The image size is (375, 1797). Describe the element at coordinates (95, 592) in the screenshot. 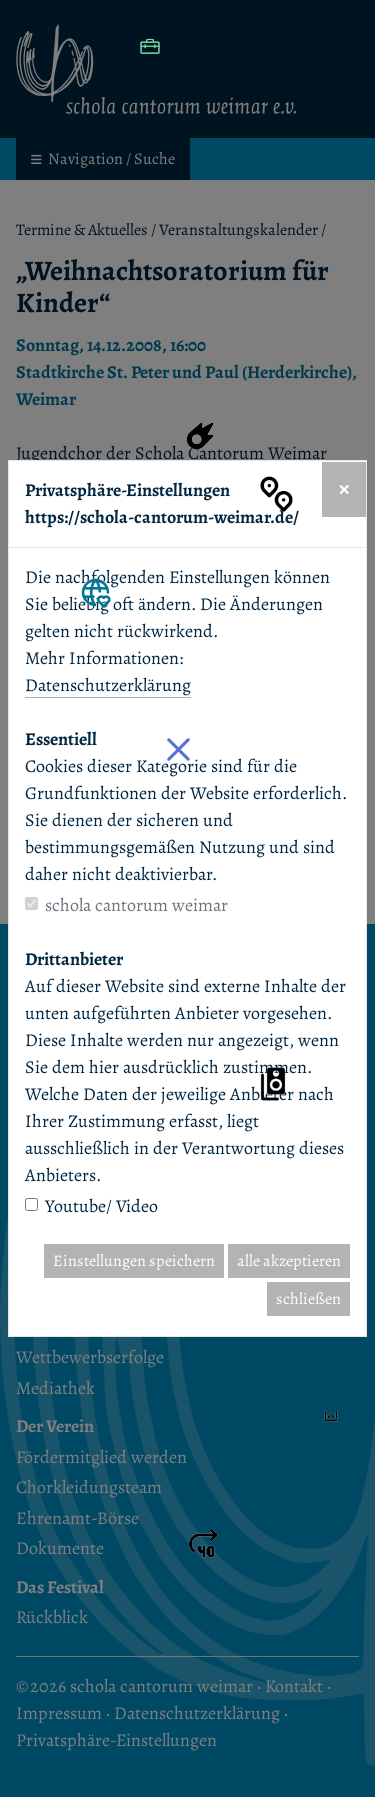

I see `support global causes or charities` at that location.